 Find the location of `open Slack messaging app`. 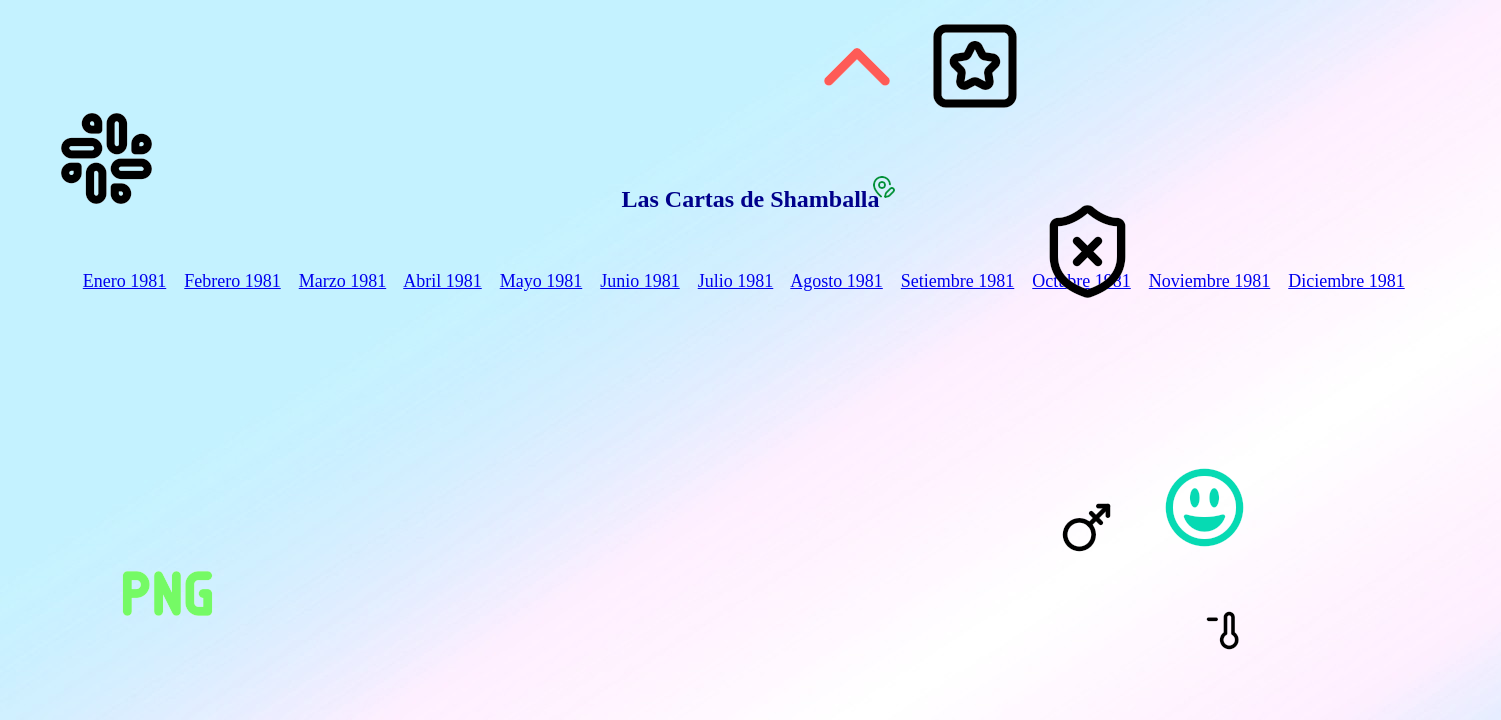

open Slack messaging app is located at coordinates (106, 158).